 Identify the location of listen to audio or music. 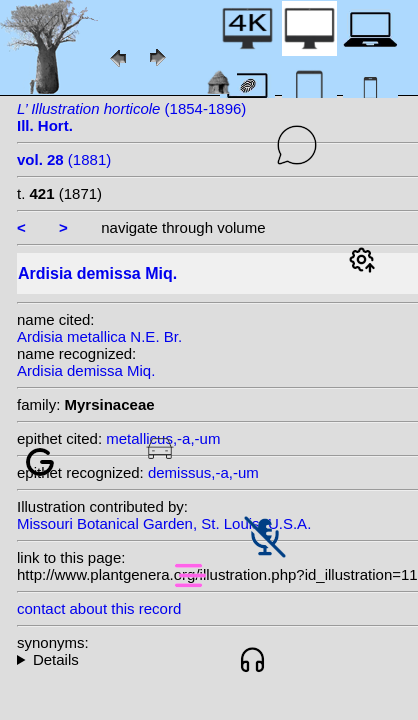
(252, 660).